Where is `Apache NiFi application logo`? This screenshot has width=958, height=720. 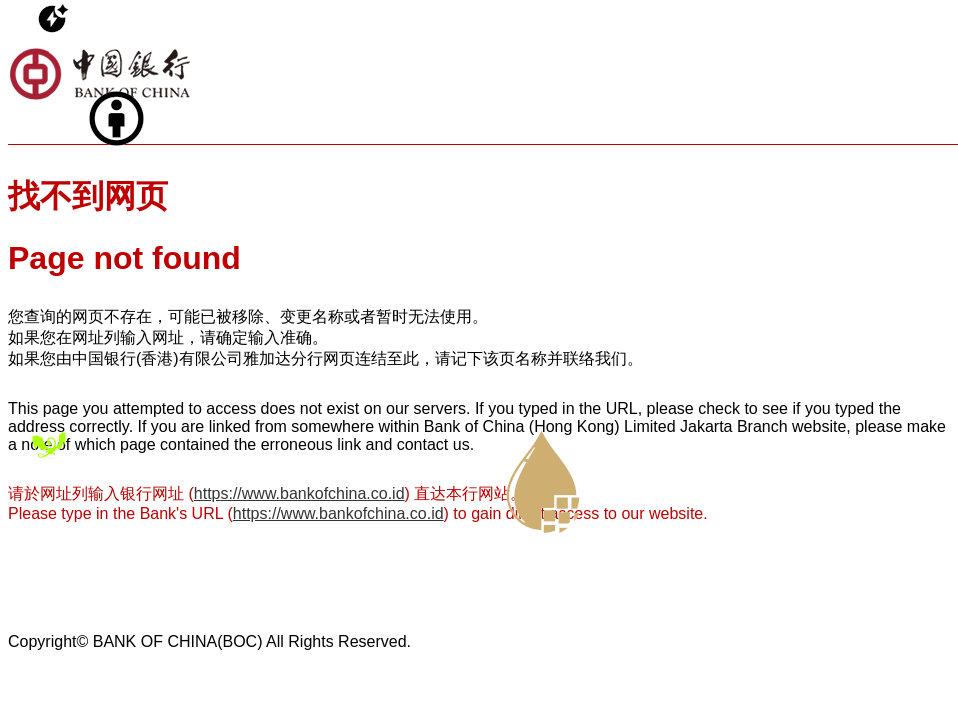
Apache NiFi application logo is located at coordinates (543, 482).